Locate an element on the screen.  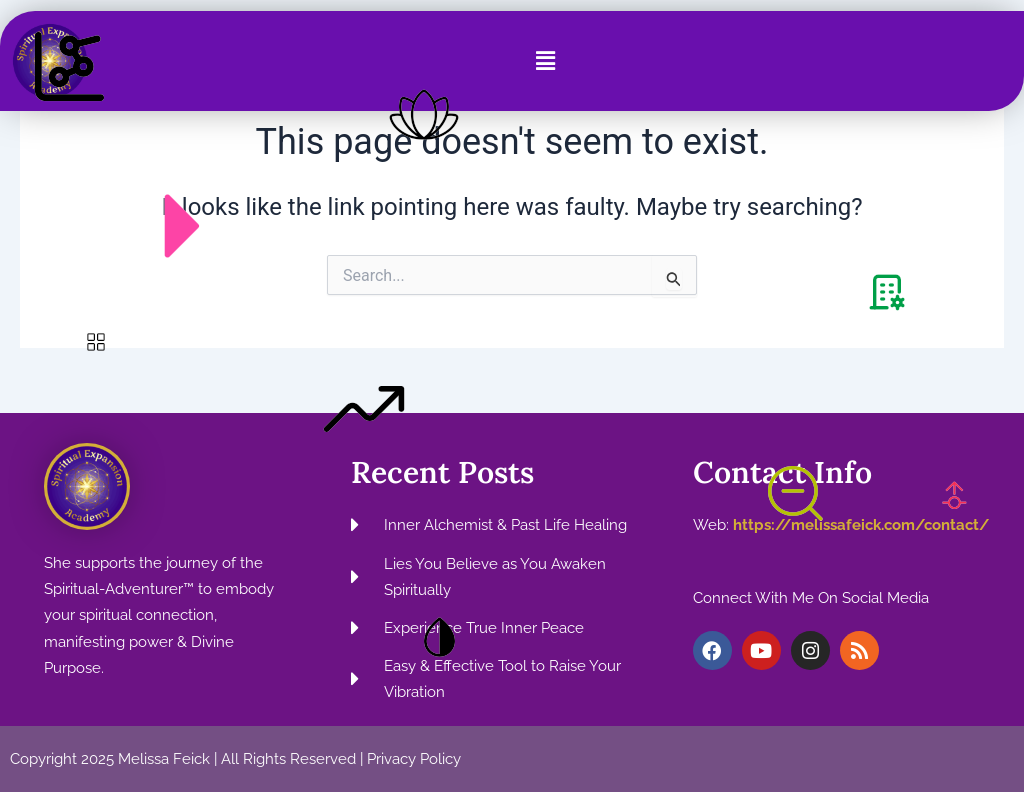
view network analytics or graph data is located at coordinates (69, 66).